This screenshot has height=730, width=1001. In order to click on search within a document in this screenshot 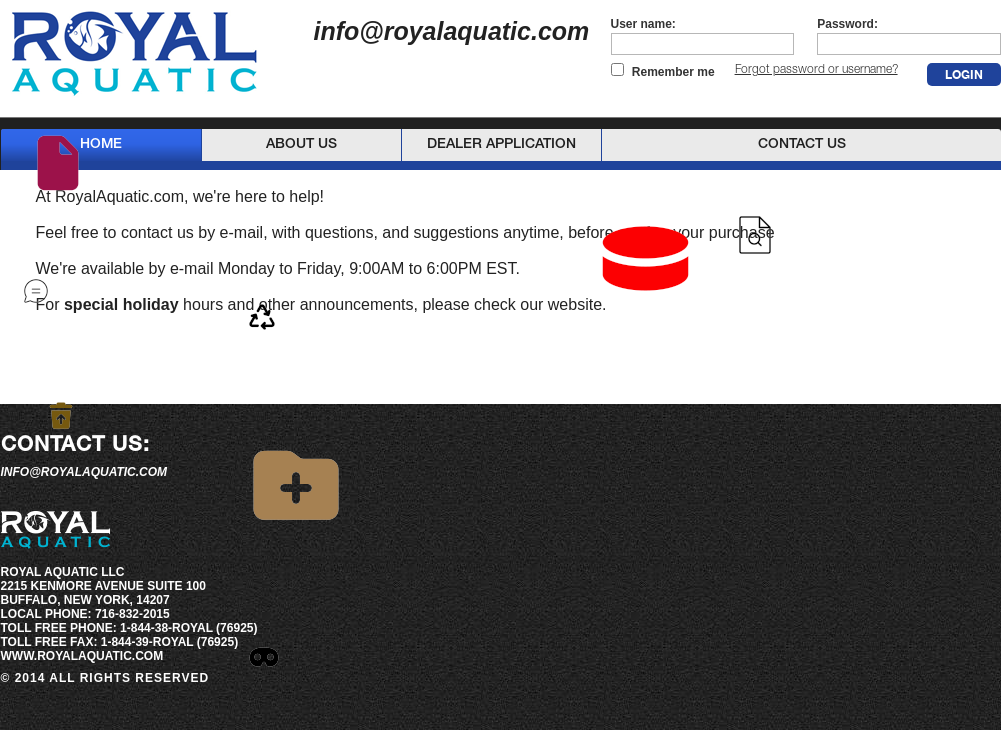, I will do `click(755, 235)`.